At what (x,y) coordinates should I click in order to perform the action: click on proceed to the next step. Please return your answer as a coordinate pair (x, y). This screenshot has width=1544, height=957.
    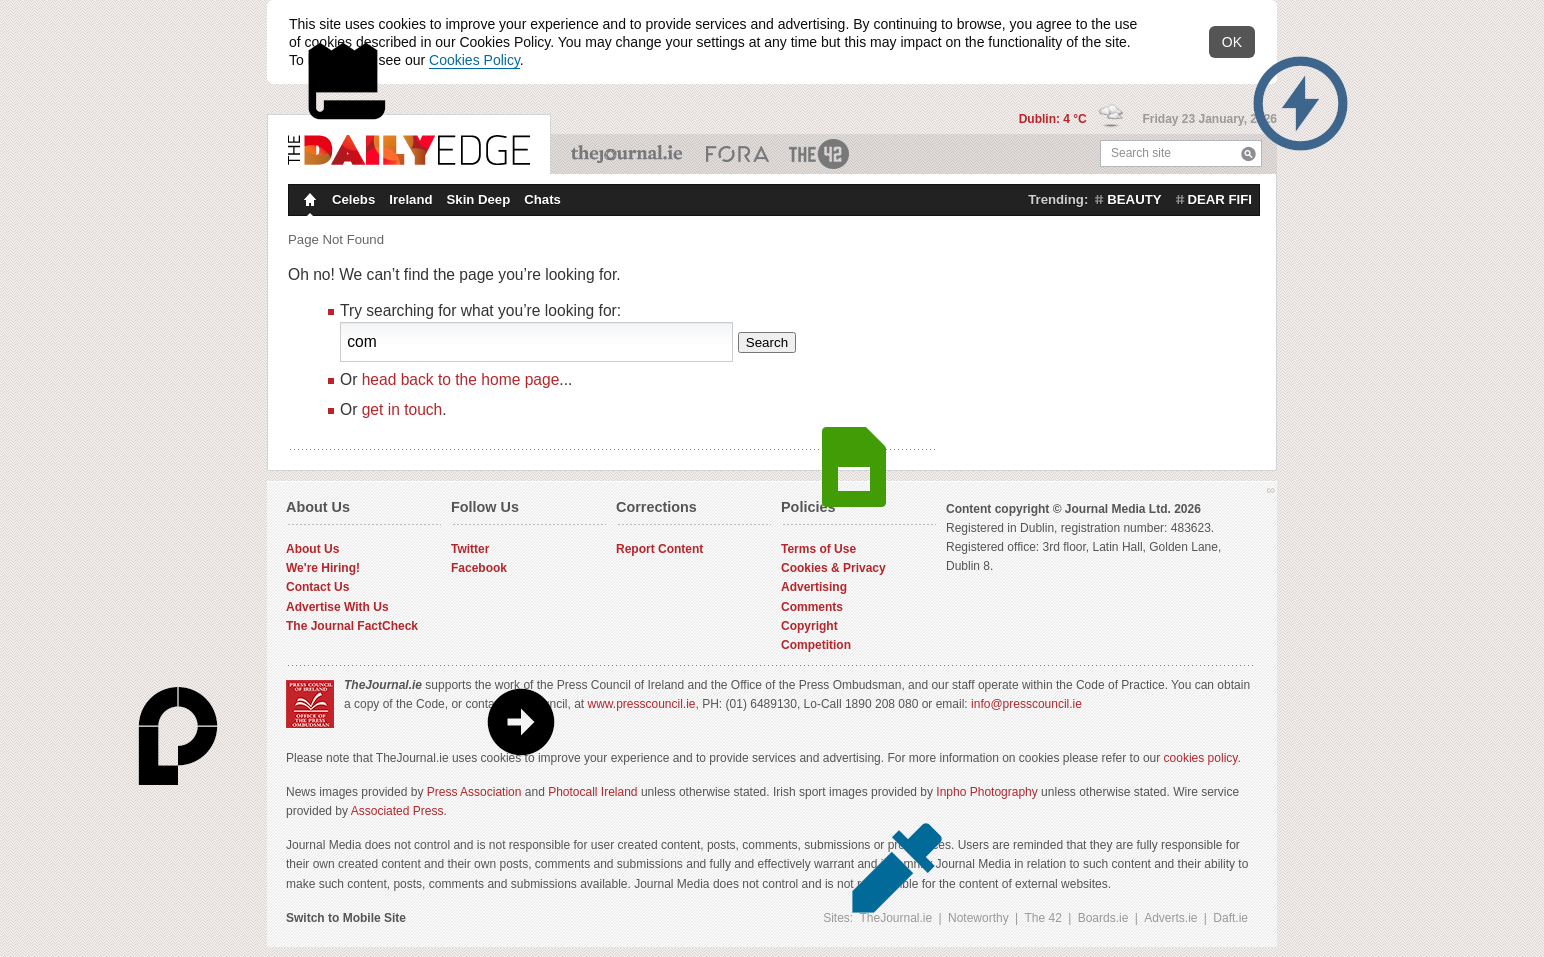
    Looking at the image, I should click on (521, 722).